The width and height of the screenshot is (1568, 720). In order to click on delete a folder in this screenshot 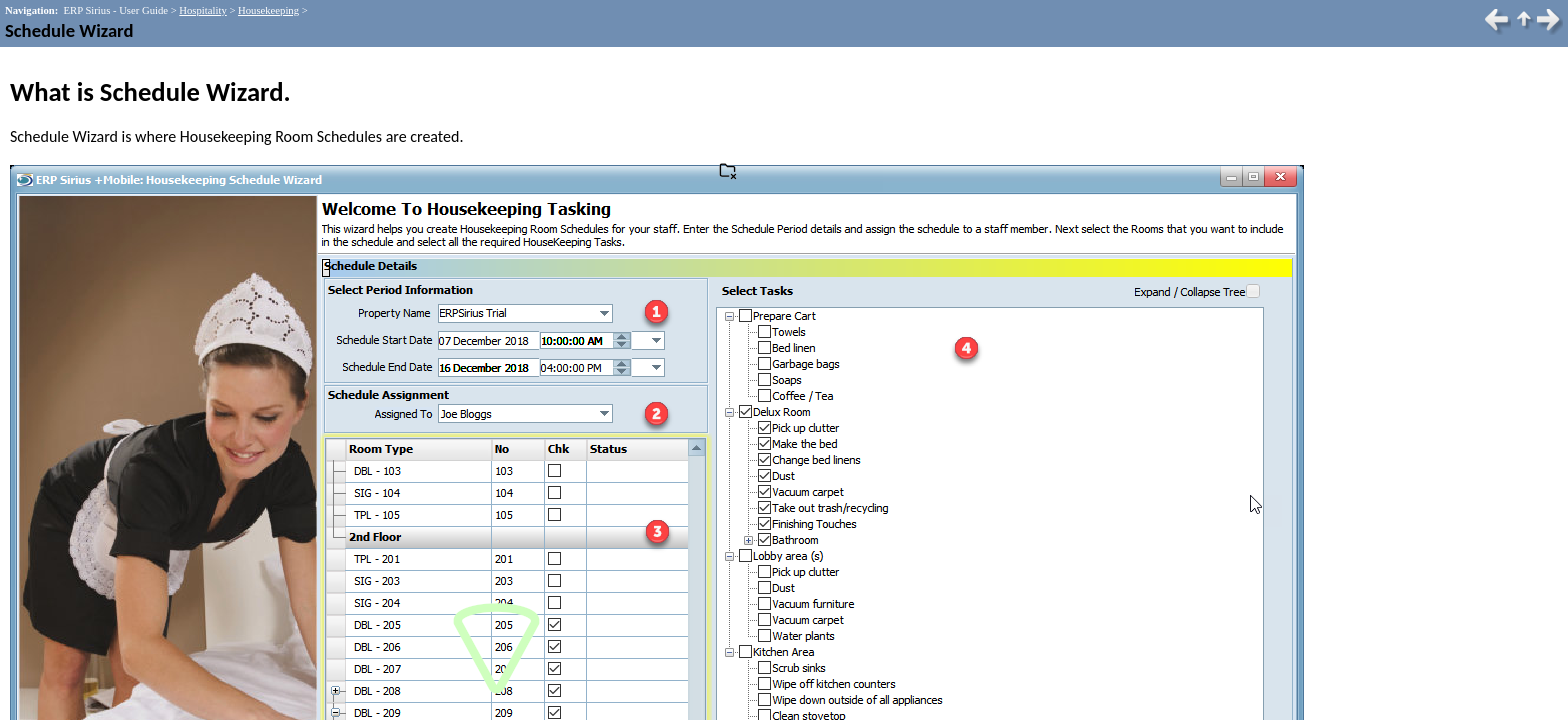, I will do `click(727, 170)`.